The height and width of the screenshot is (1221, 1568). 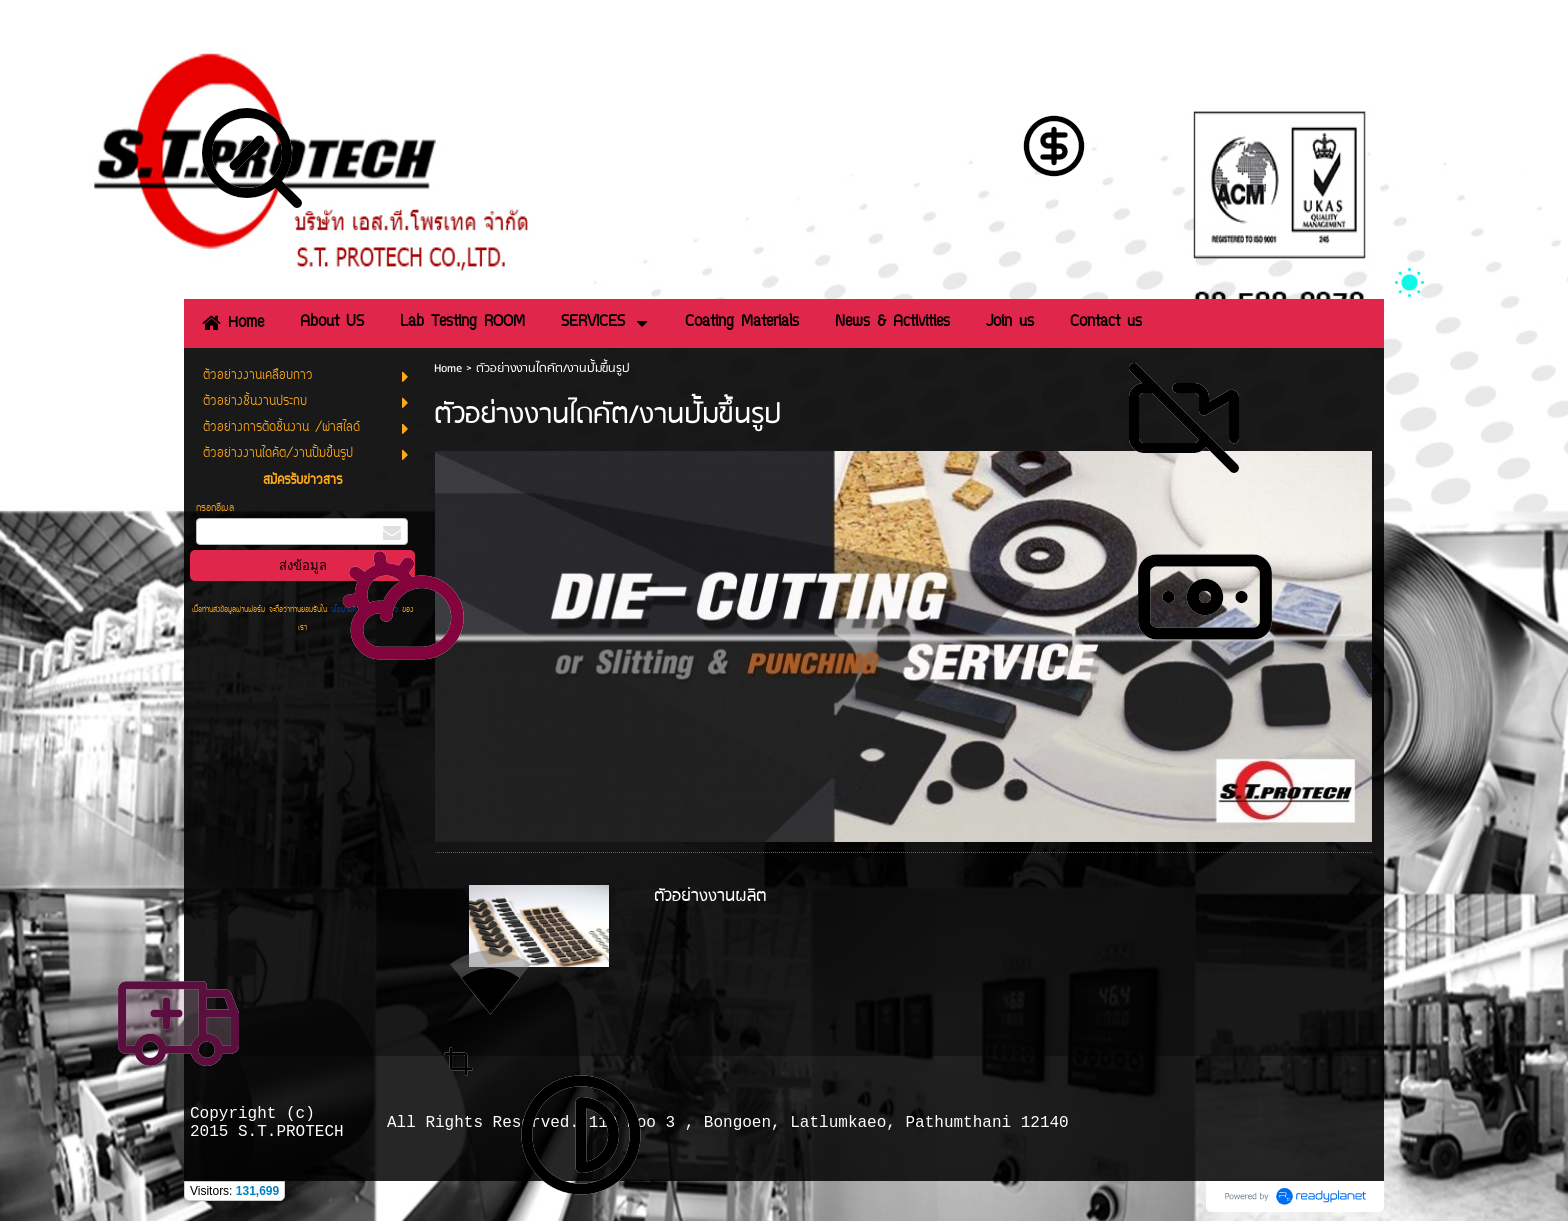 What do you see at coordinates (252, 158) in the screenshot?
I see `search is disabled or unavailable` at bounding box center [252, 158].